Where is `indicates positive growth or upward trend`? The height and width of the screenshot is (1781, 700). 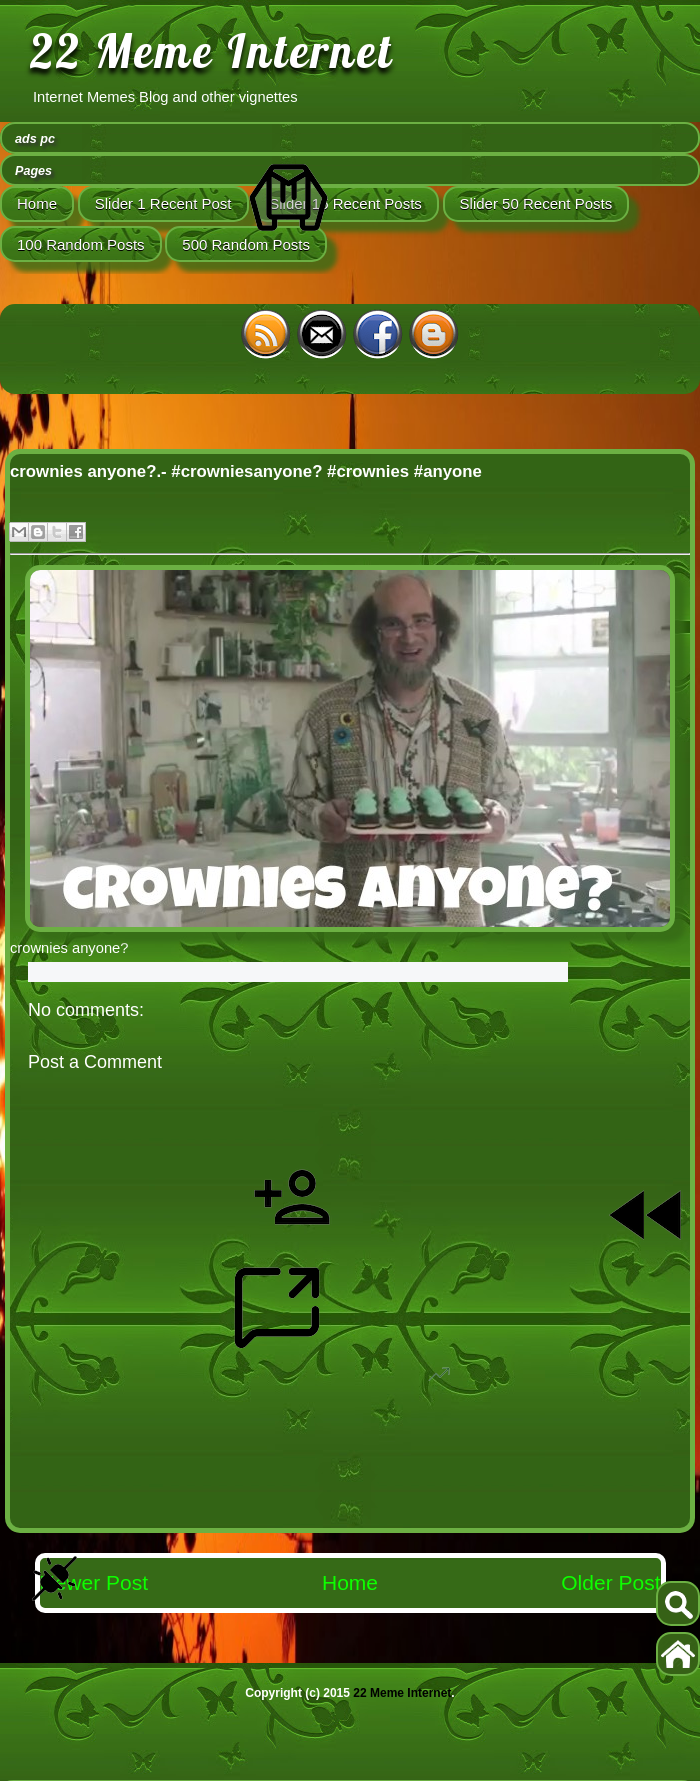
indicates positive growth or upward trend is located at coordinates (439, 1375).